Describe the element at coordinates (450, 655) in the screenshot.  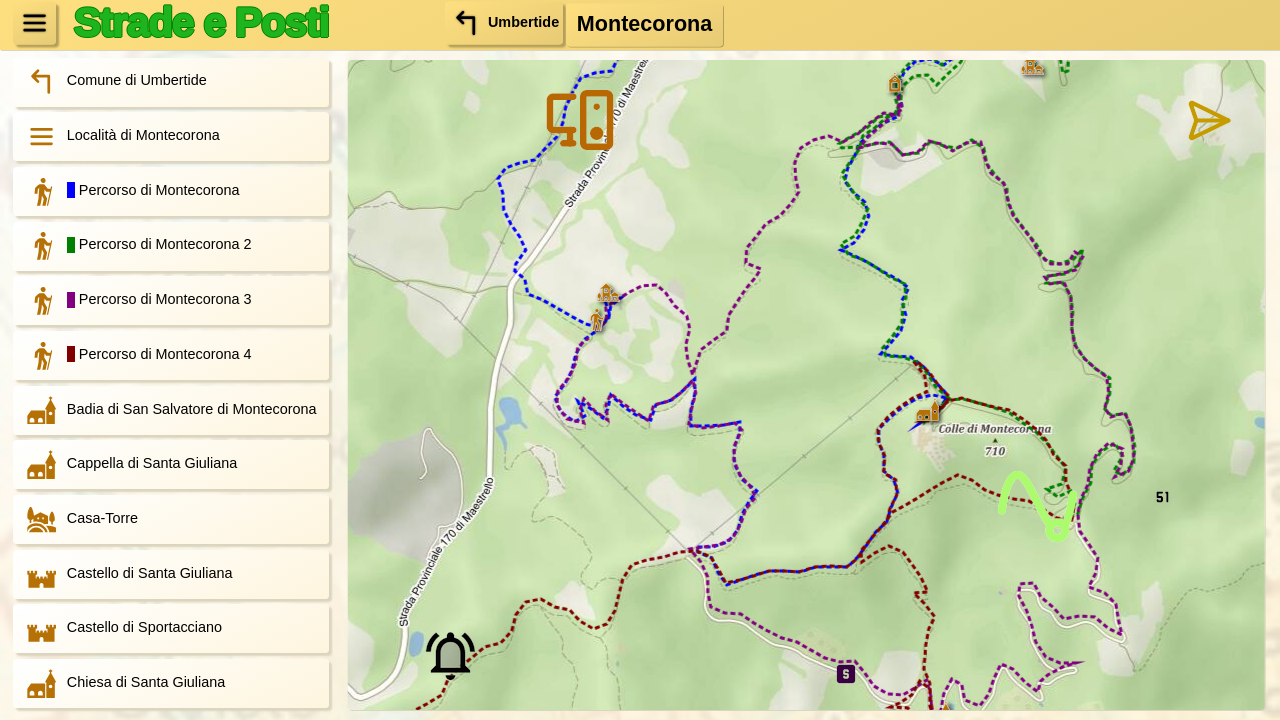
I see `indicates active or incoming notifications` at that location.